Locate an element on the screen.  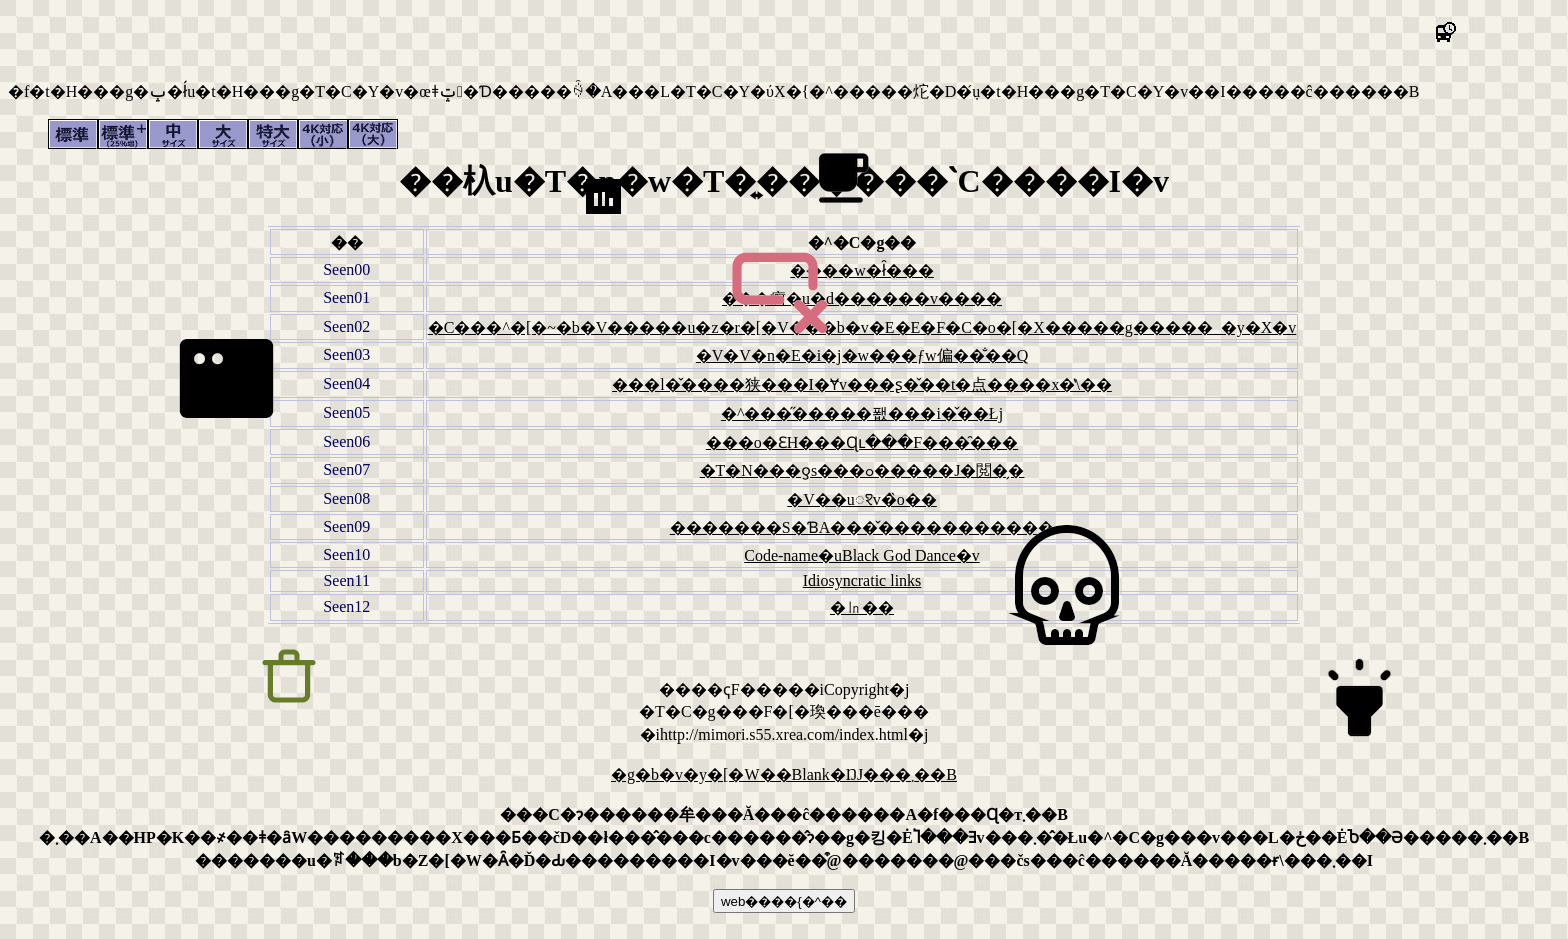
indicates dangerous or harmful content is located at coordinates (1067, 585).